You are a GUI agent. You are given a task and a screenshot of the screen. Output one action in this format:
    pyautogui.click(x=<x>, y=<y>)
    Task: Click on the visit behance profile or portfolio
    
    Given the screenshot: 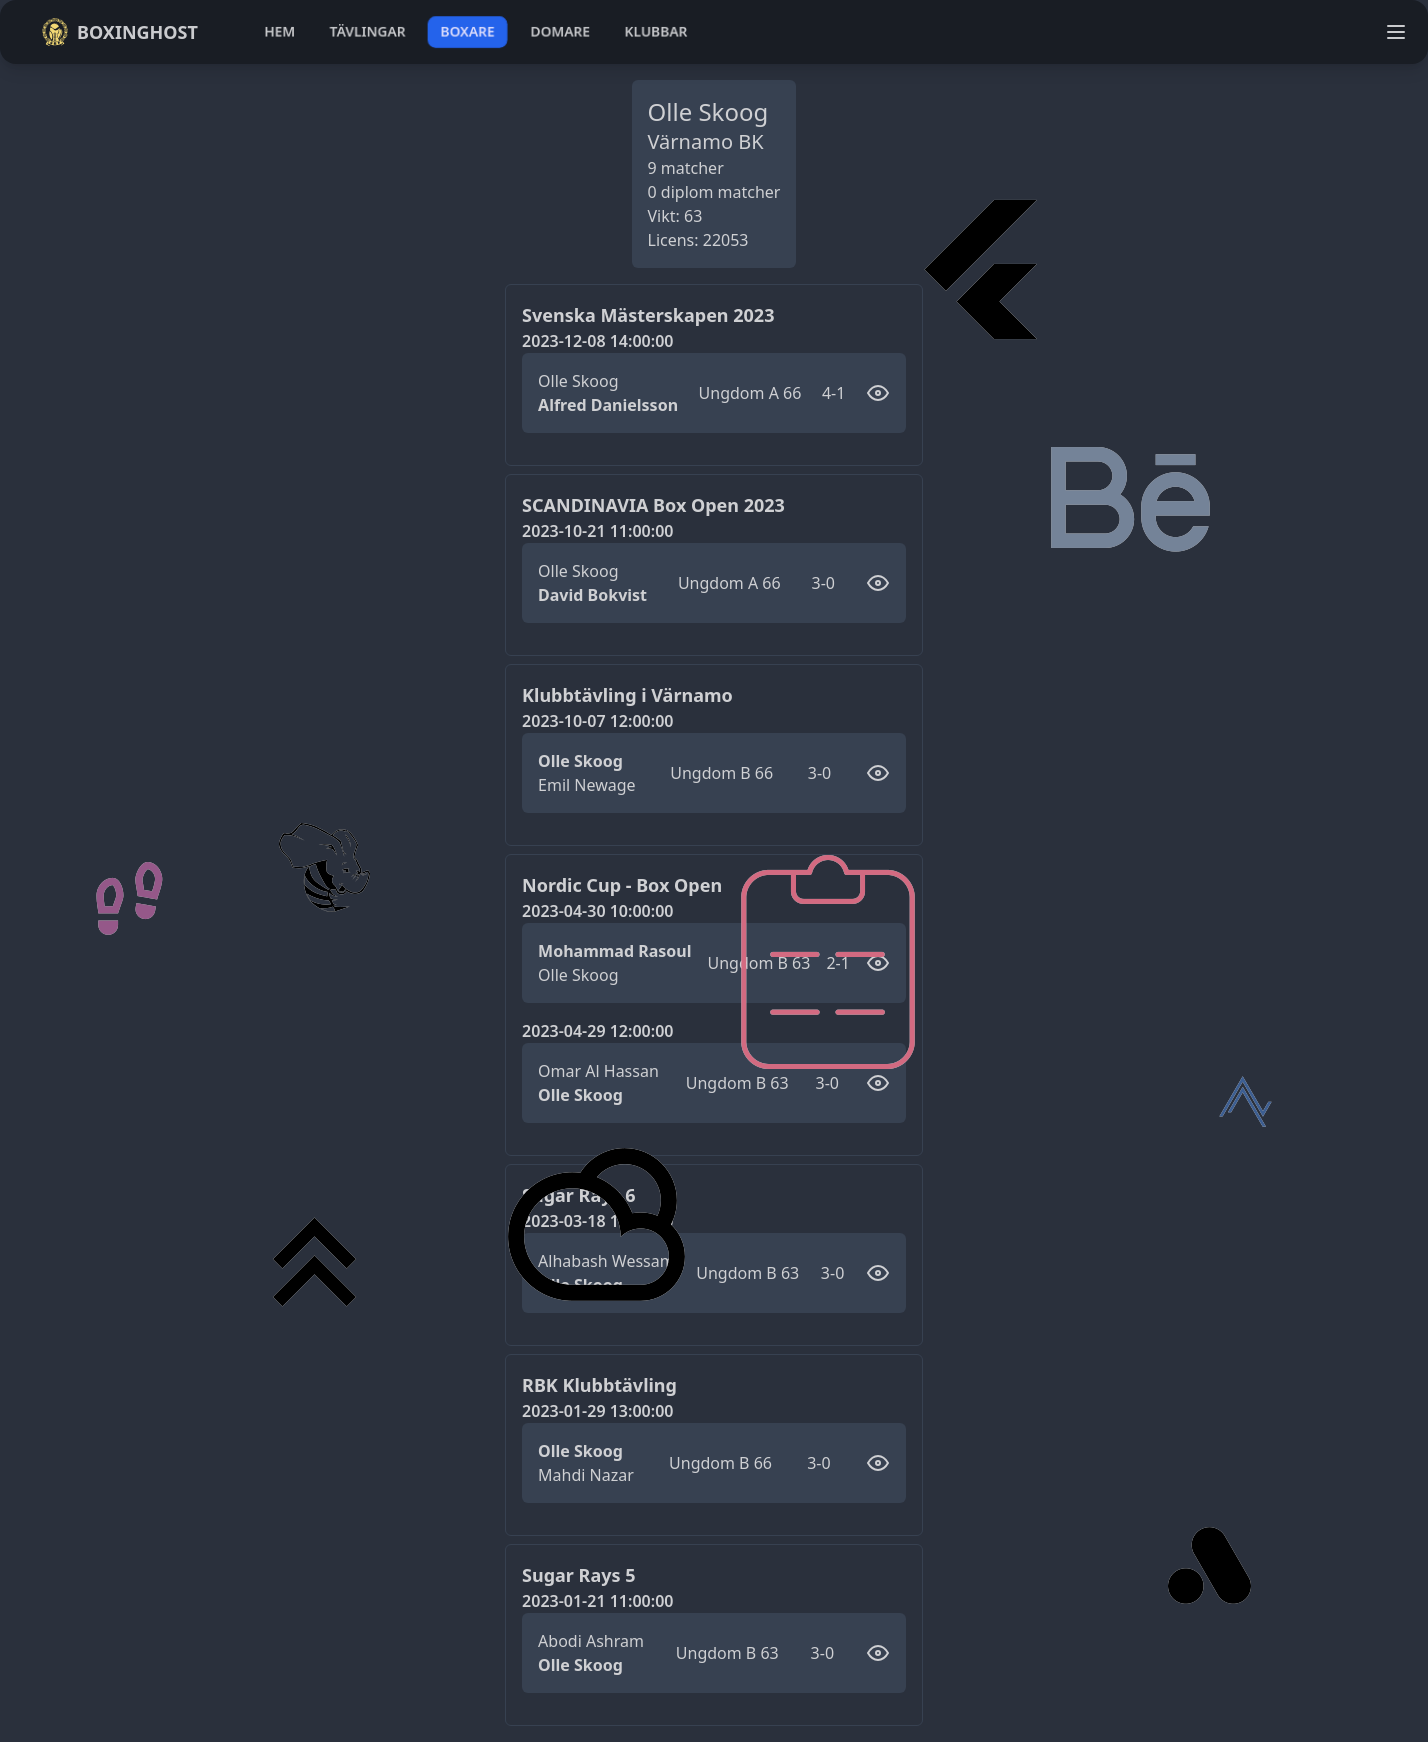 What is the action you would take?
    pyautogui.click(x=1130, y=497)
    